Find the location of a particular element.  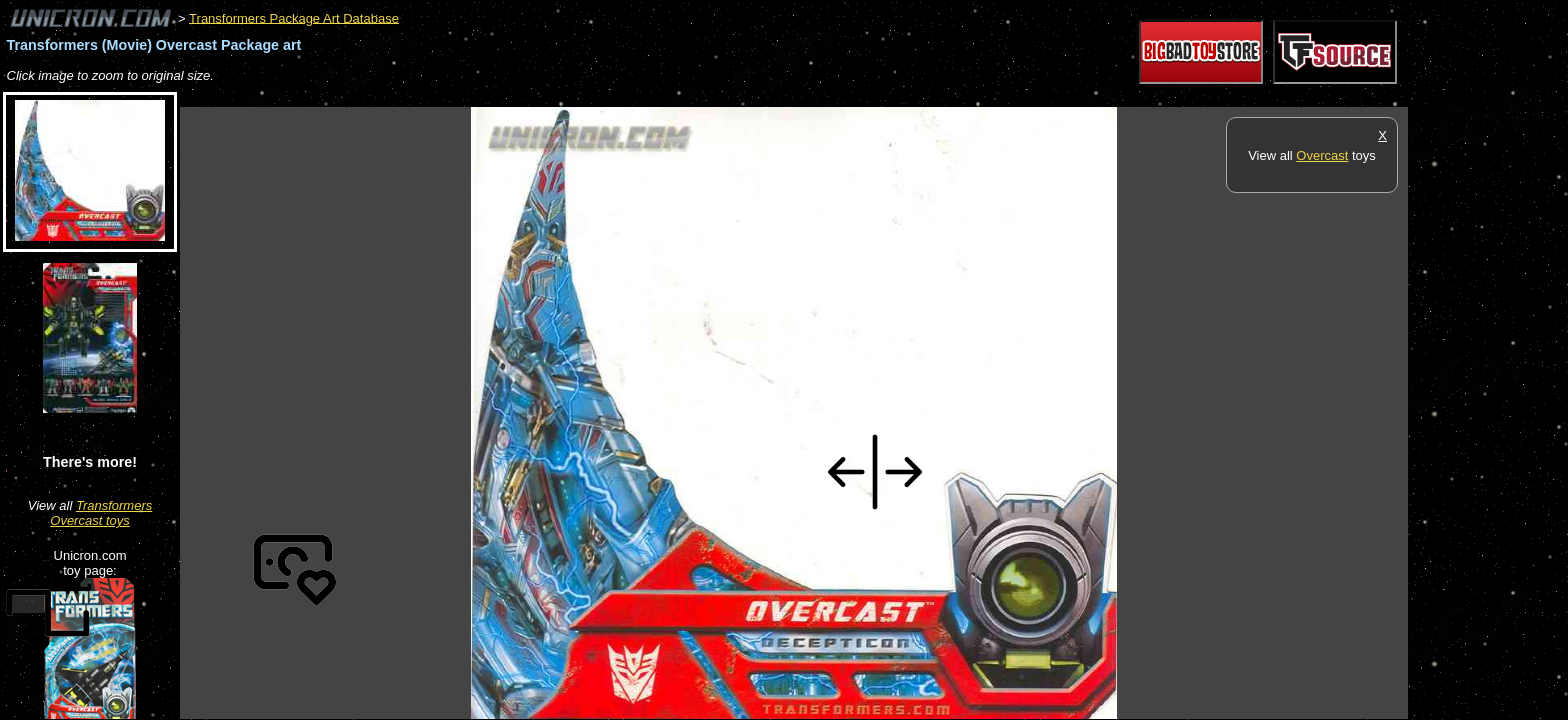

donate or make a charitable contribution is located at coordinates (293, 562).